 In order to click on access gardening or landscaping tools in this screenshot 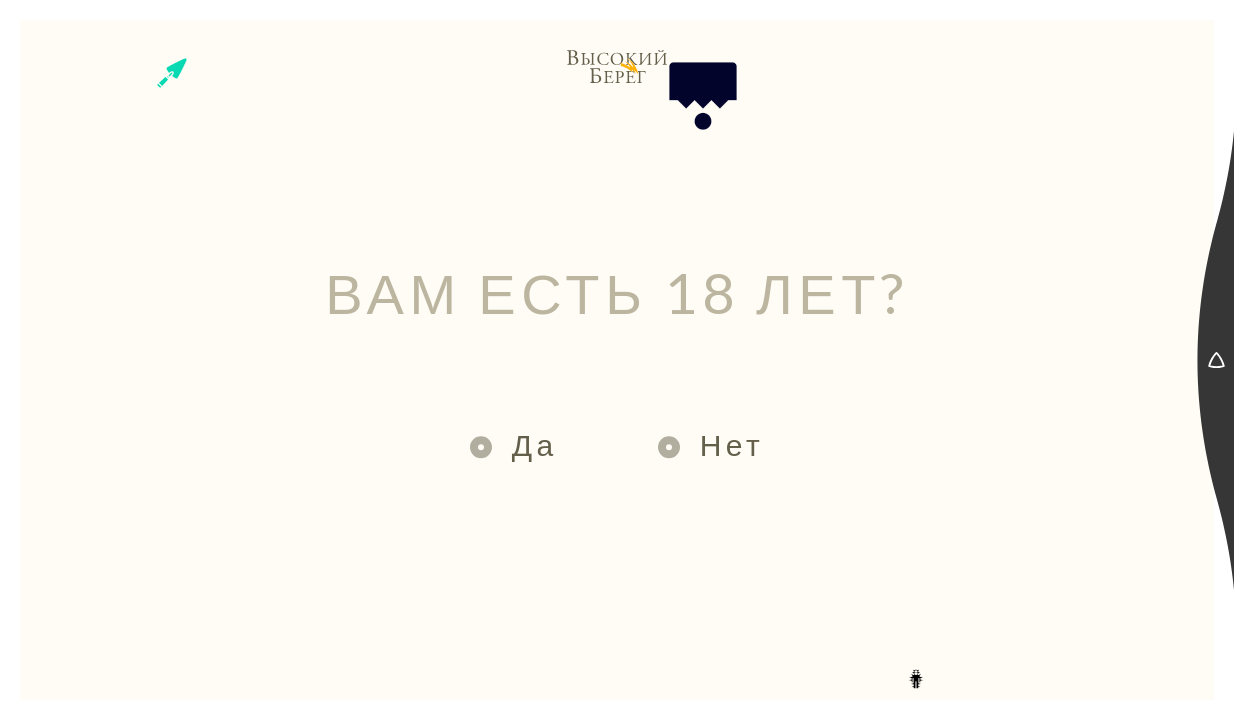, I will do `click(172, 73)`.